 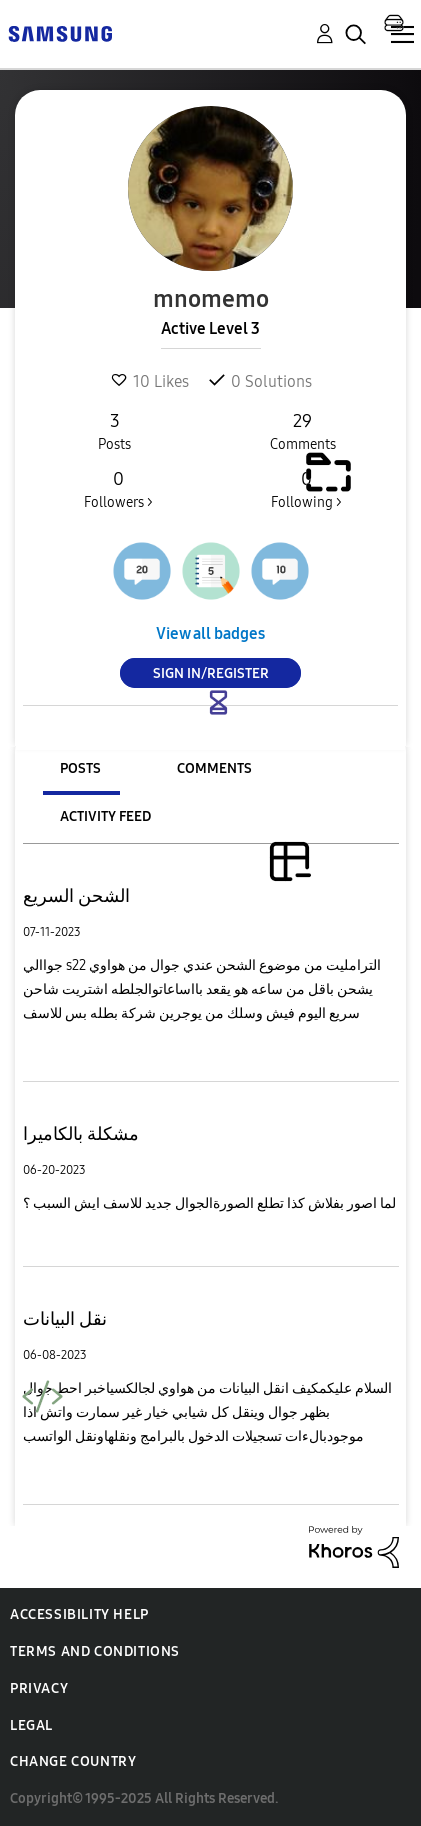 I want to click on create a new folder, so click(x=328, y=472).